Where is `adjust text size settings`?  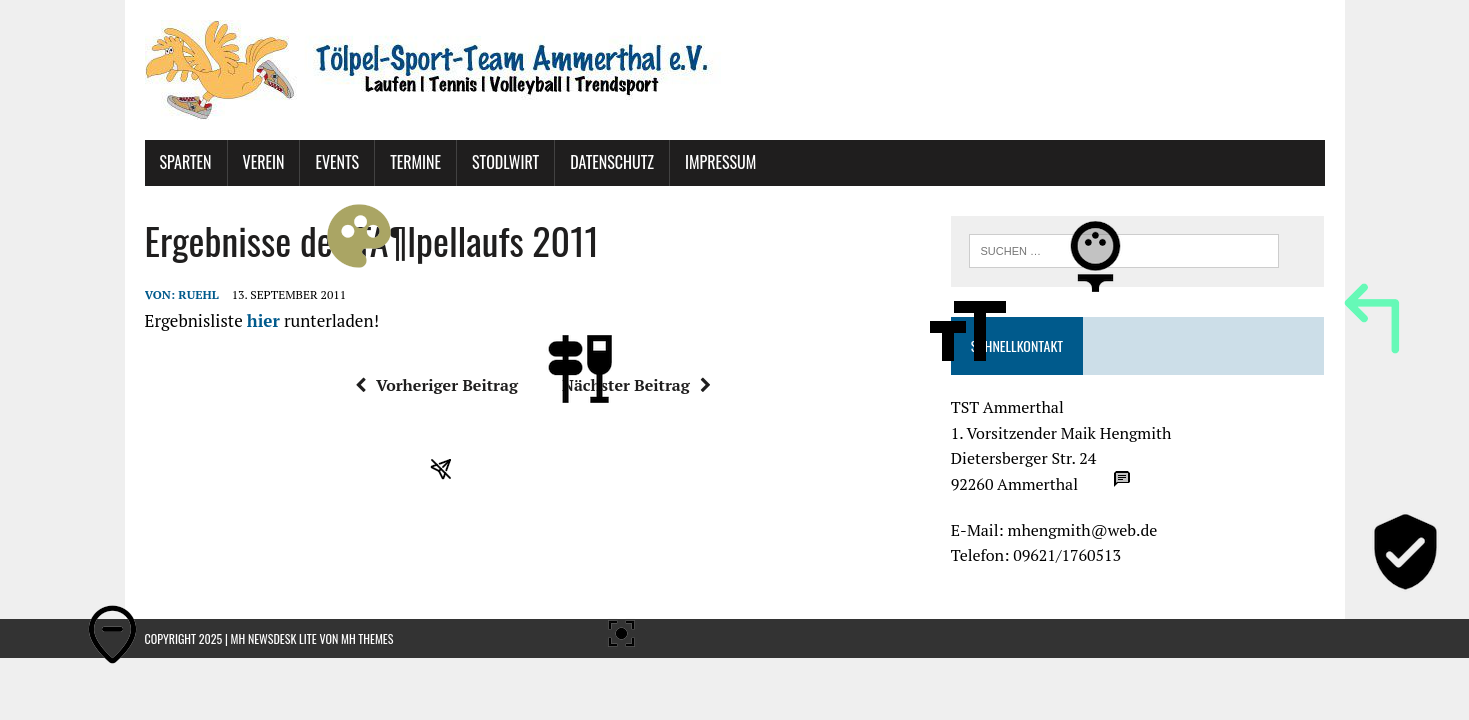 adjust text size settings is located at coordinates (966, 333).